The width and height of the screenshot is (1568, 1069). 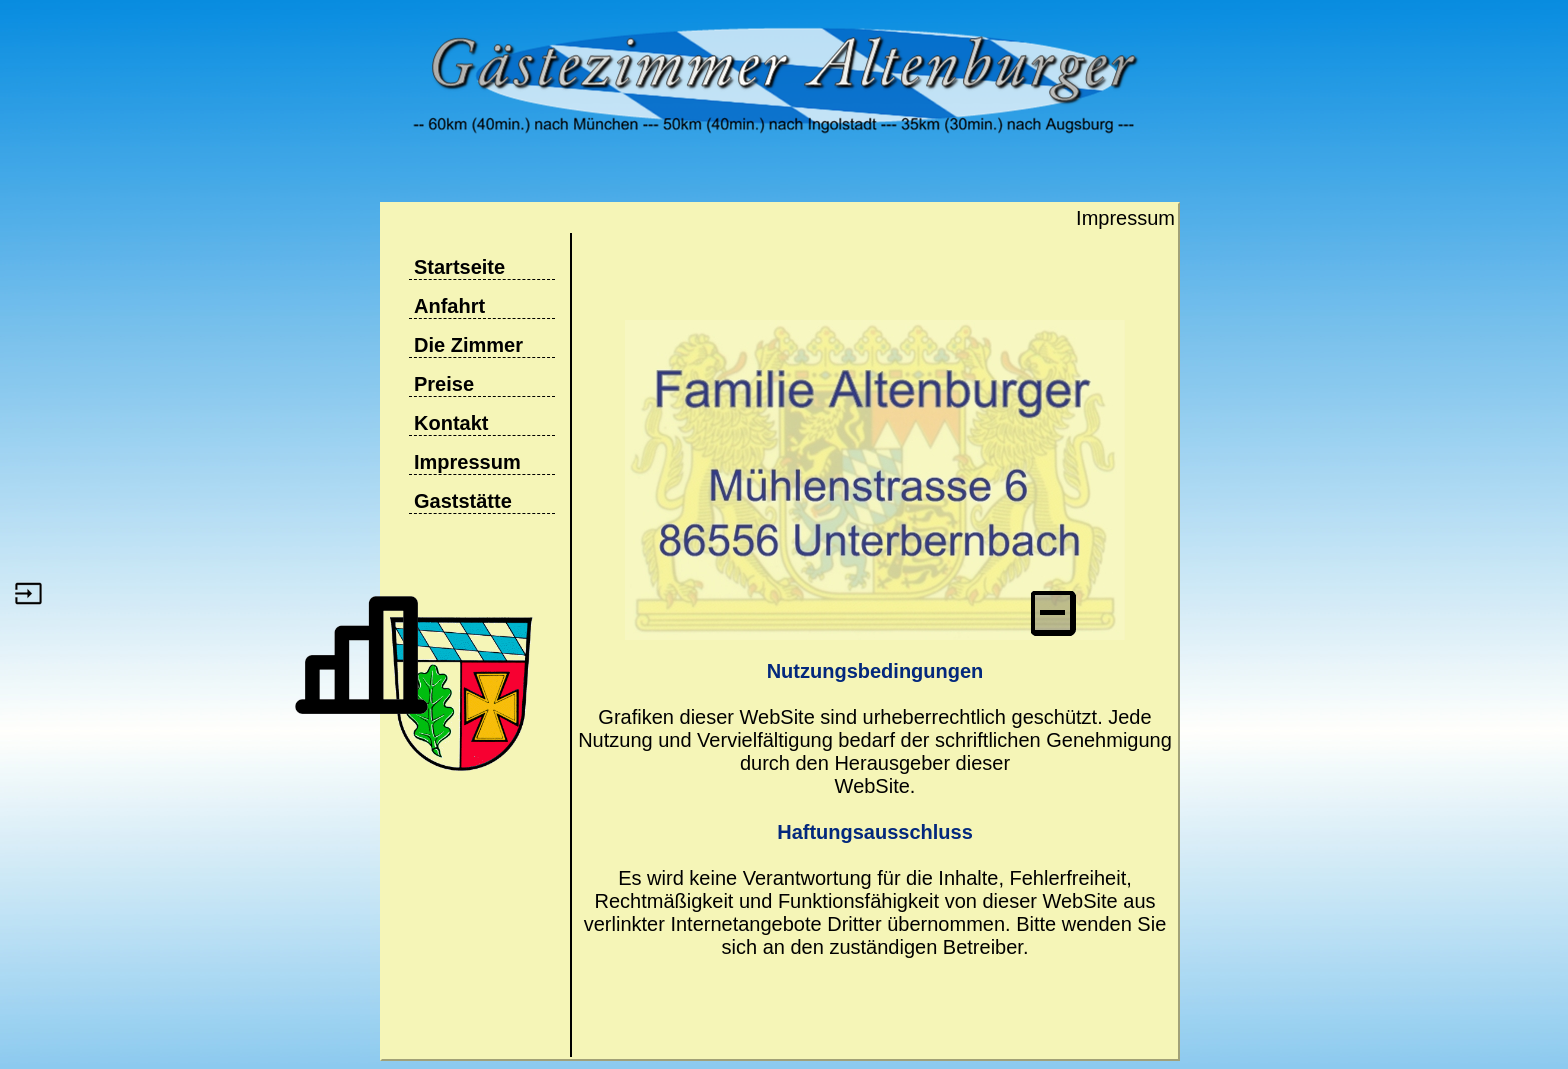 I want to click on indicates partial selection in a group of items, so click(x=1053, y=613).